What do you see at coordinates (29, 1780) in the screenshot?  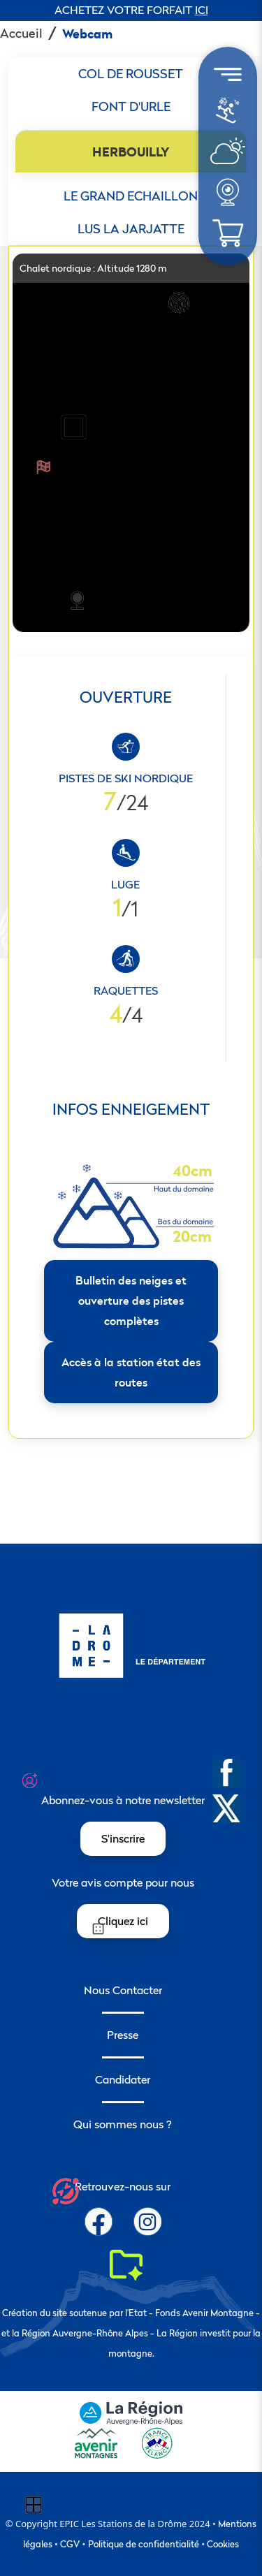 I see `add a new user or contact` at bounding box center [29, 1780].